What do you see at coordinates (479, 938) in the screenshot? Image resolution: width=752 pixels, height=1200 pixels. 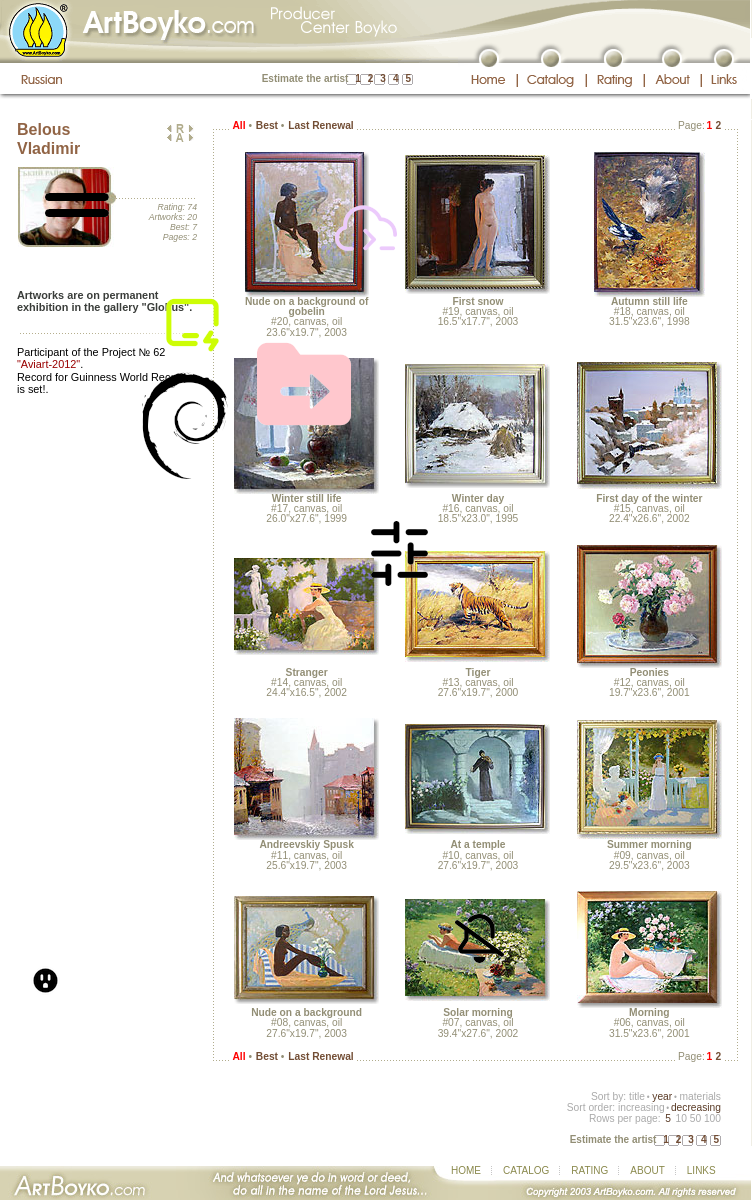 I see `mute notifications` at bounding box center [479, 938].